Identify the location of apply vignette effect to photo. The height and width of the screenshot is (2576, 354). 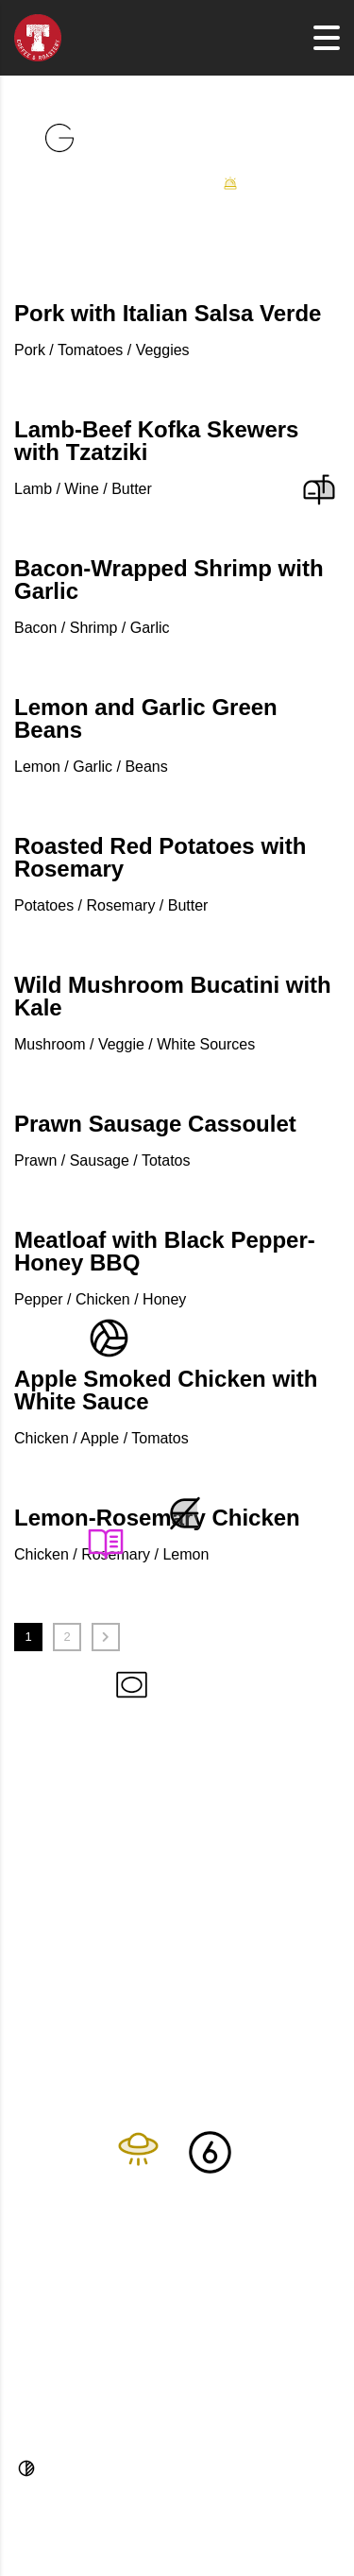
(131, 1684).